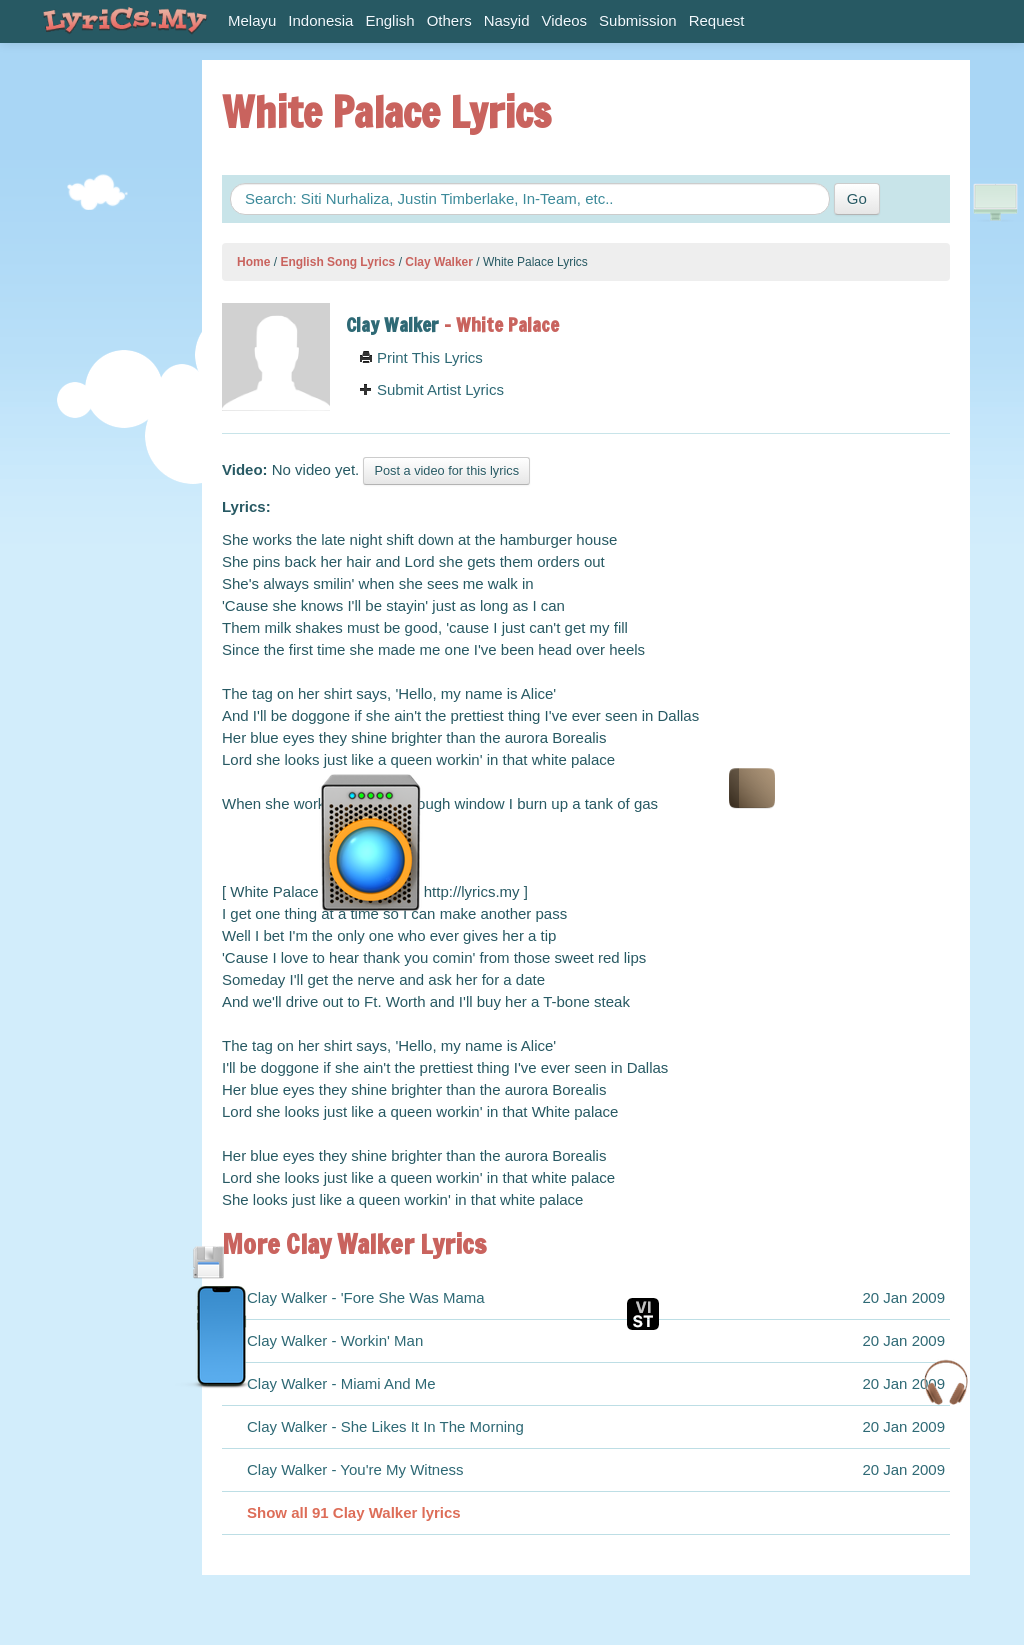 This screenshot has width=1024, height=1645. Describe the element at coordinates (995, 201) in the screenshot. I see `select green iMac as your device type` at that location.